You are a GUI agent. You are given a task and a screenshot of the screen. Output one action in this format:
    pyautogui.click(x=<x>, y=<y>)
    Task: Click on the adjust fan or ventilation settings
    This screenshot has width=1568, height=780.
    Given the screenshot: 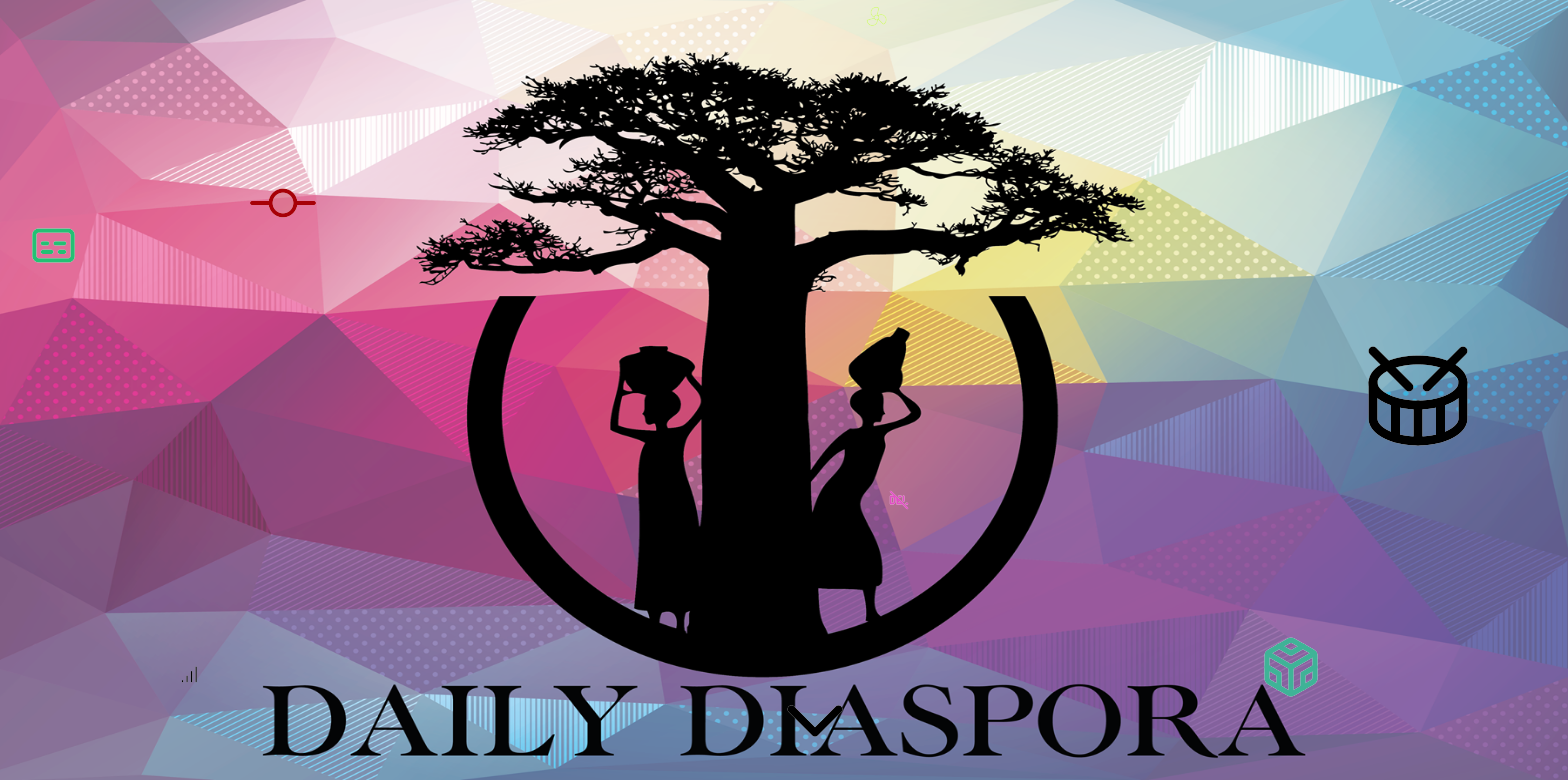 What is the action you would take?
    pyautogui.click(x=876, y=17)
    